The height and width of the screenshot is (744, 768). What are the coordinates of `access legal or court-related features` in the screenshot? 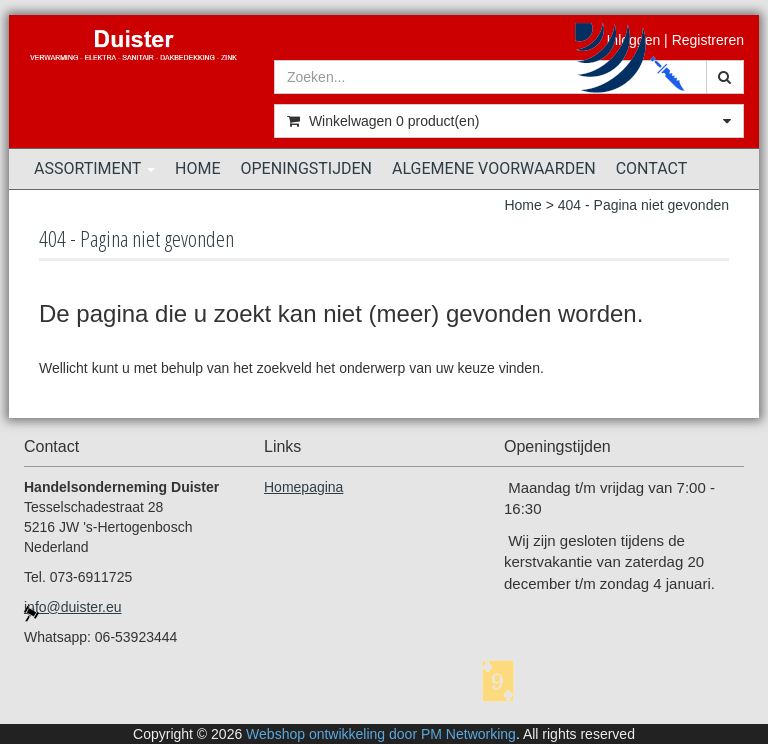 It's located at (31, 613).